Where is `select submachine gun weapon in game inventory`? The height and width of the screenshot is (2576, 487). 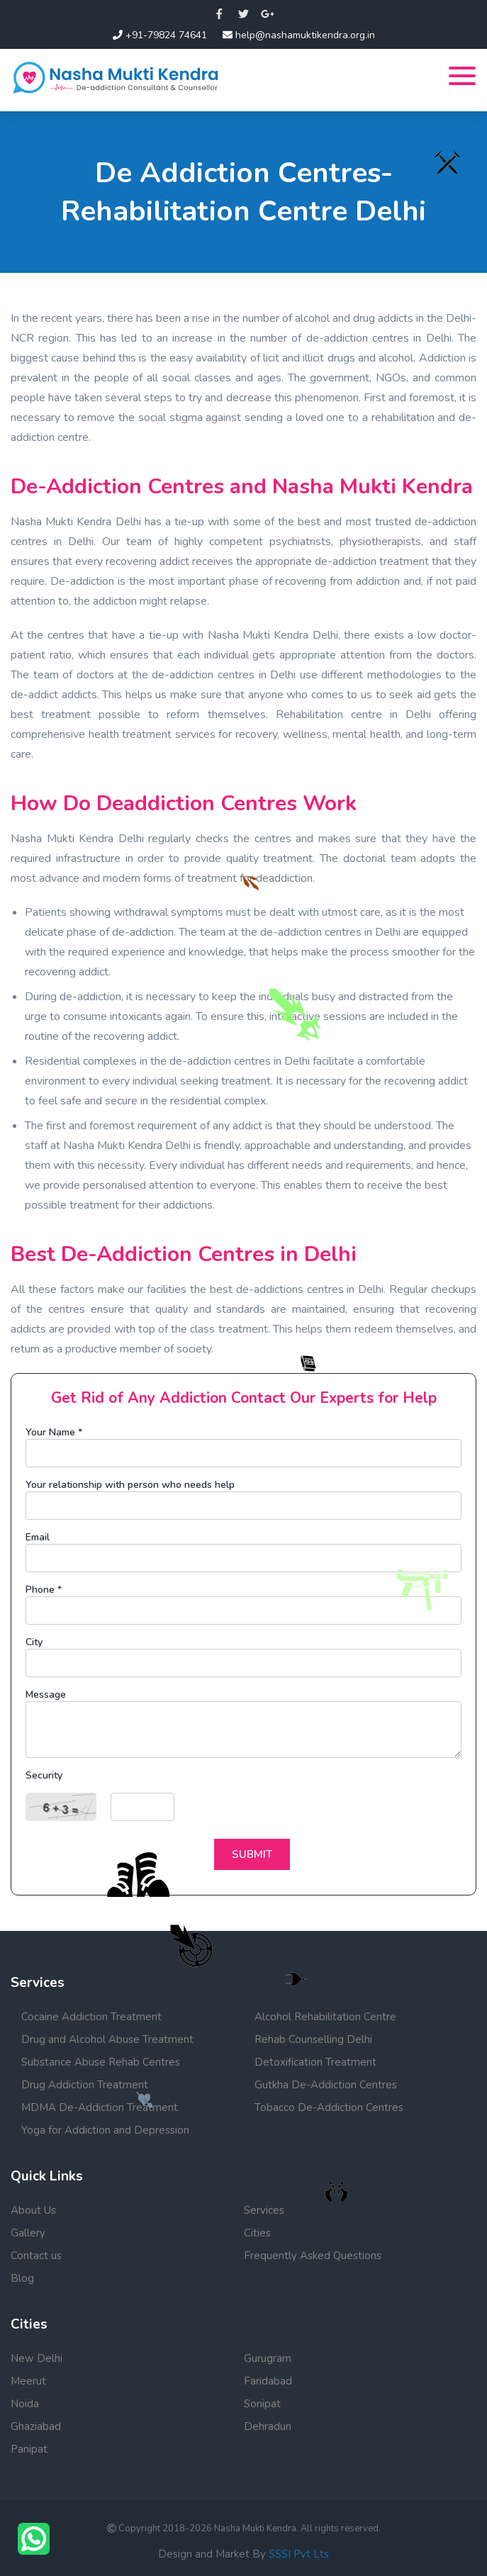
select submachine gun weapon in game inventory is located at coordinates (422, 1590).